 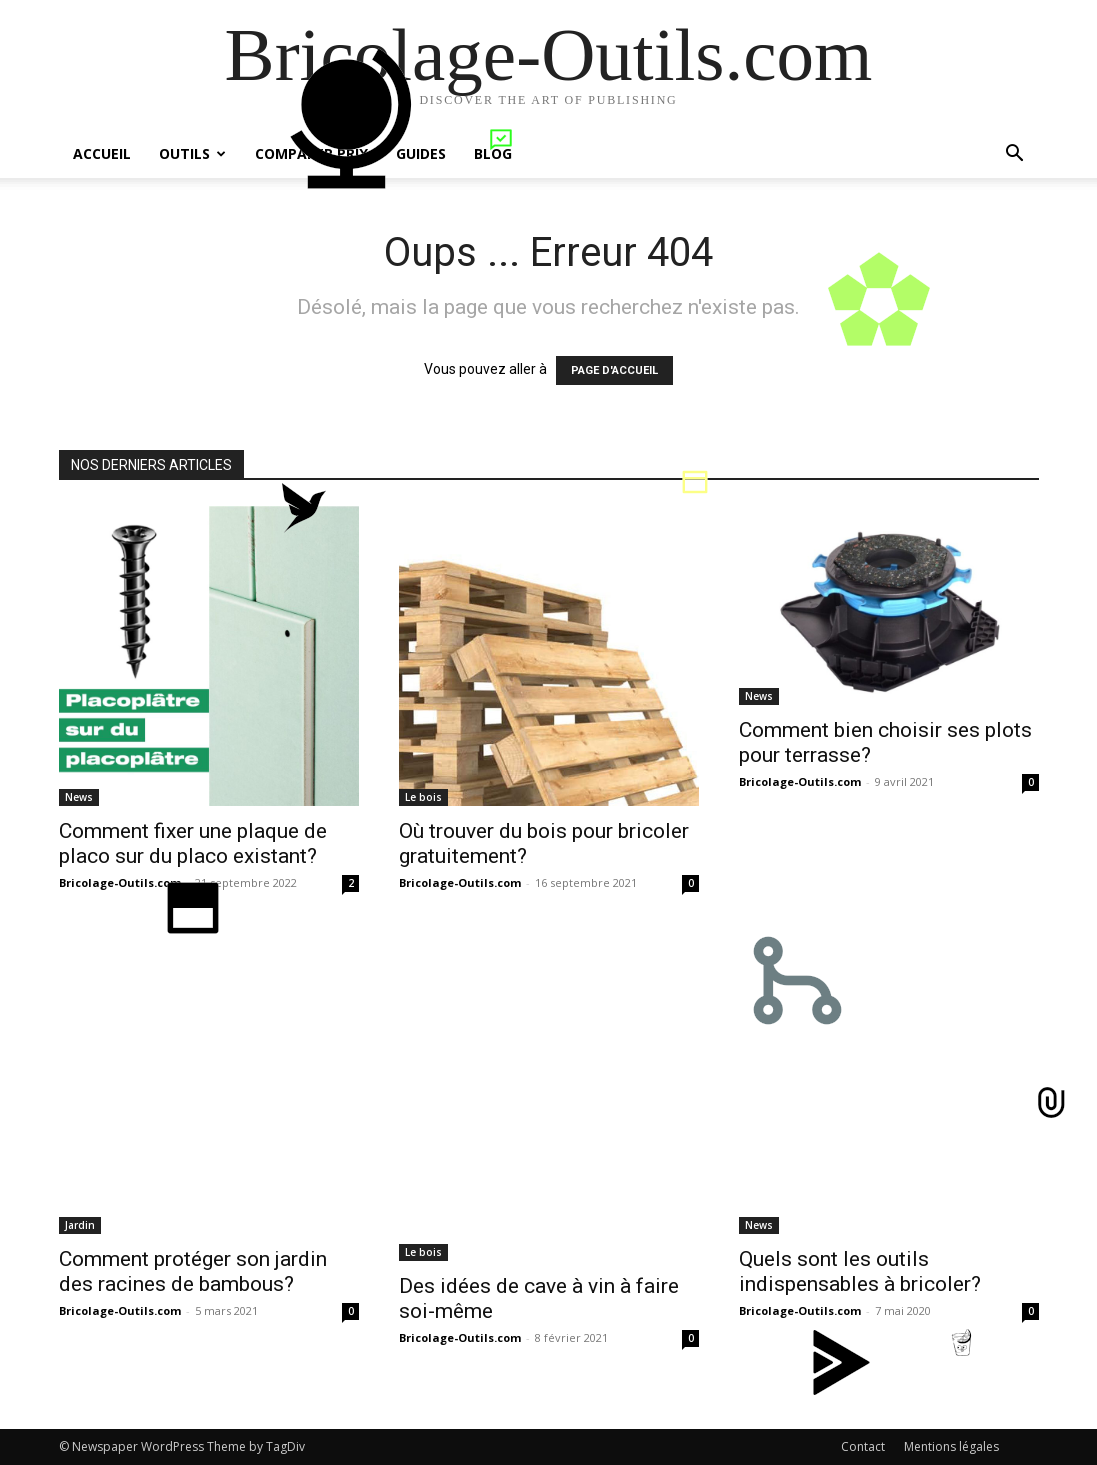 I want to click on attach a file to your message, so click(x=1050, y=1102).